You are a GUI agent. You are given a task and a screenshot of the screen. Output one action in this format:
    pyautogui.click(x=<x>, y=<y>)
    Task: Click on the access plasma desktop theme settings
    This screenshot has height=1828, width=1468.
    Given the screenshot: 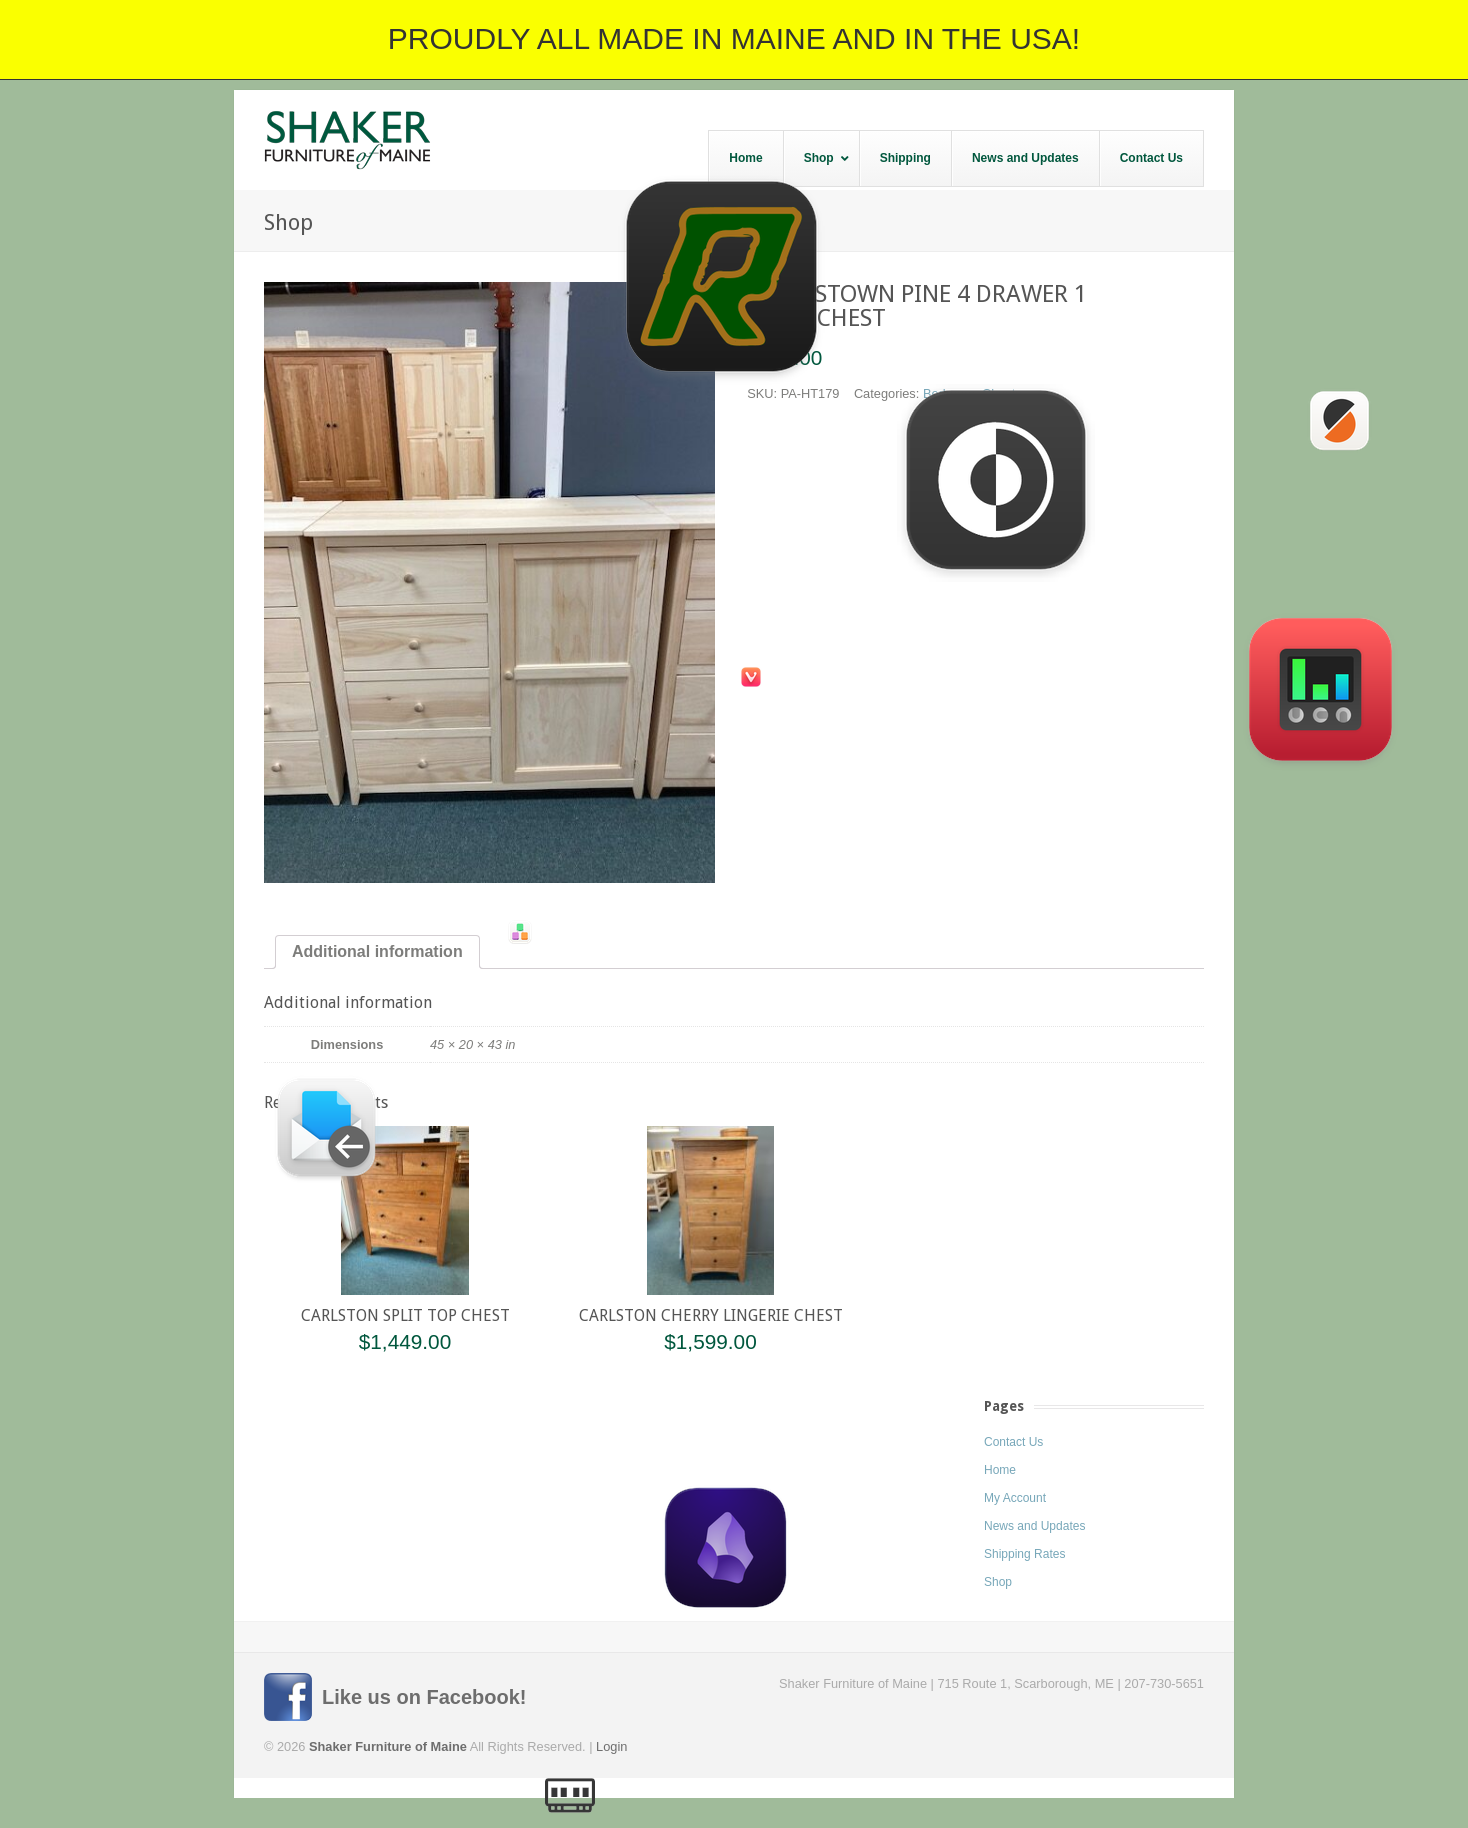 What is the action you would take?
    pyautogui.click(x=996, y=483)
    